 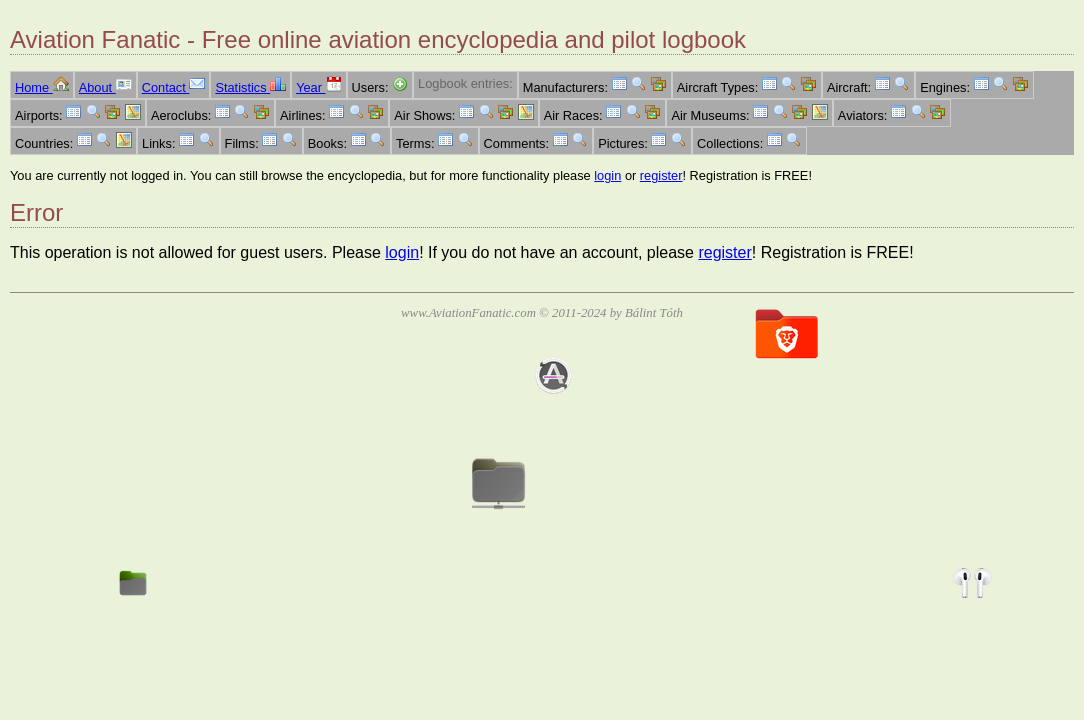 I want to click on open Brave browser downloads folder, so click(x=786, y=335).